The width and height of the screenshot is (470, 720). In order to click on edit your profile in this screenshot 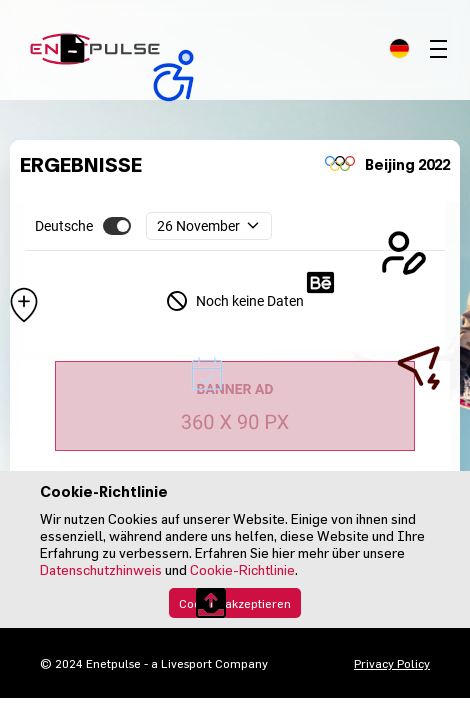, I will do `click(403, 252)`.